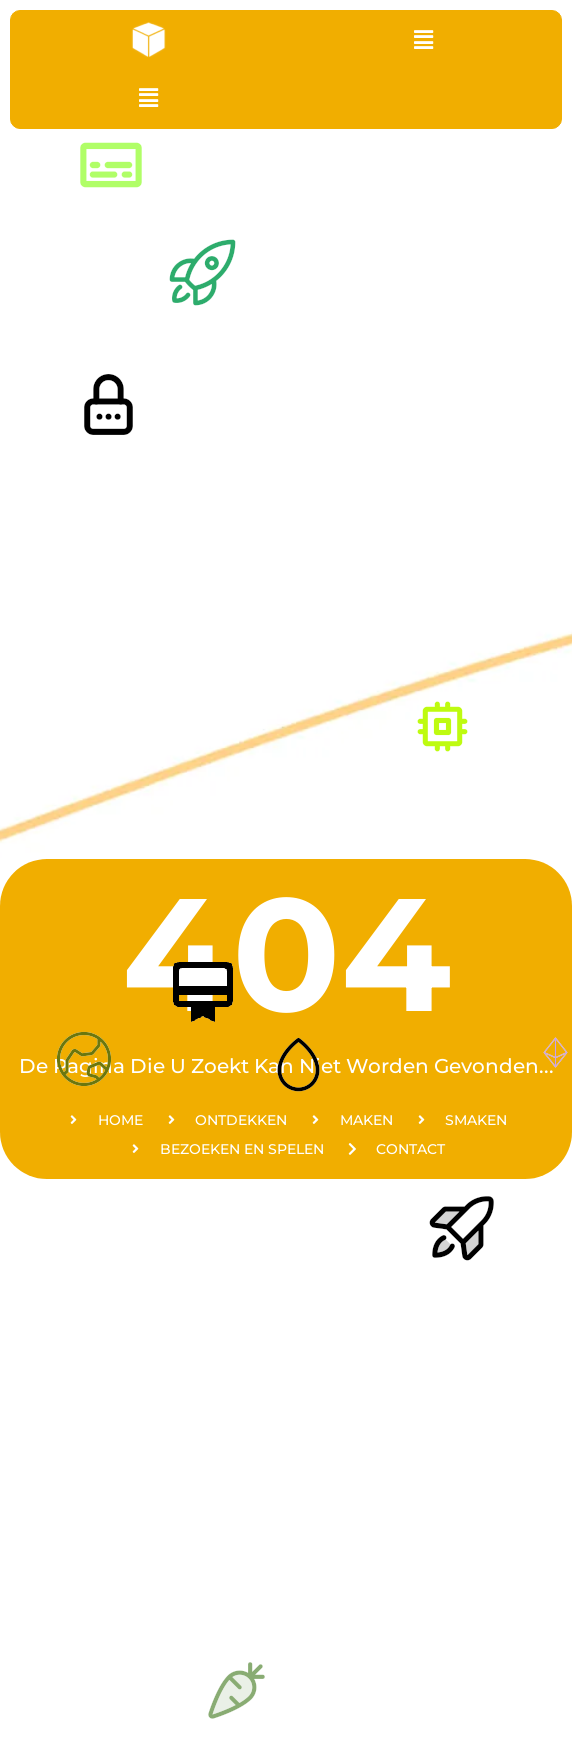  What do you see at coordinates (463, 1227) in the screenshot?
I see `launch or deploy a project` at bounding box center [463, 1227].